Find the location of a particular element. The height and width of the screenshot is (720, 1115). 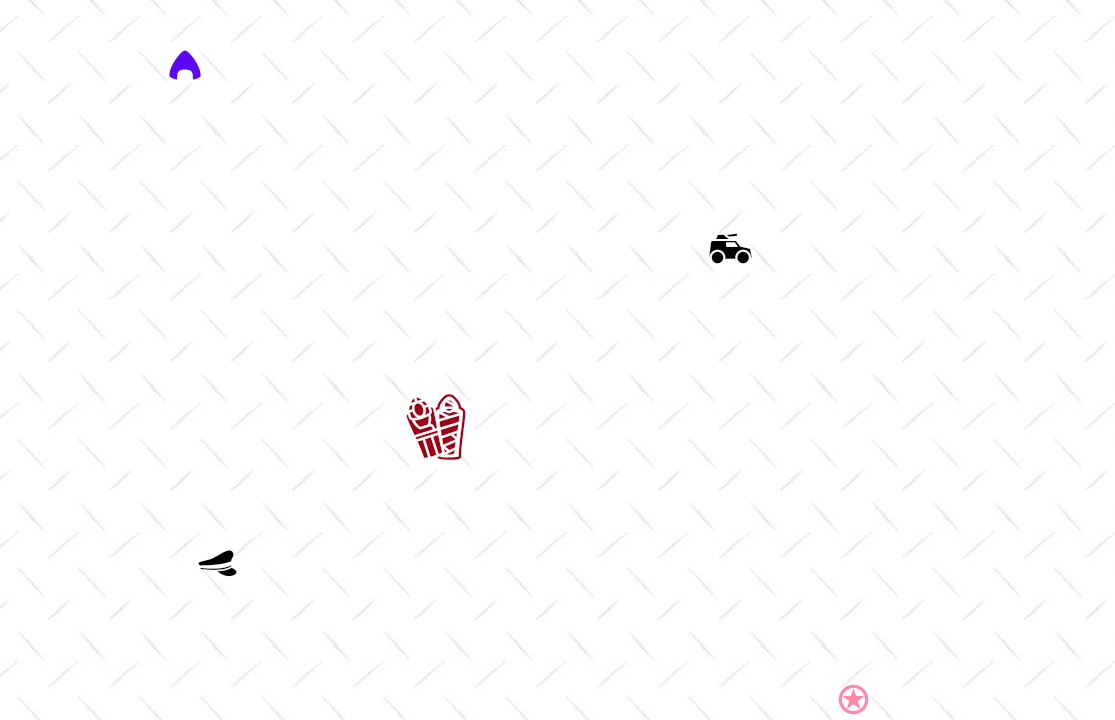

onigiri or rice ball food item is located at coordinates (185, 64).